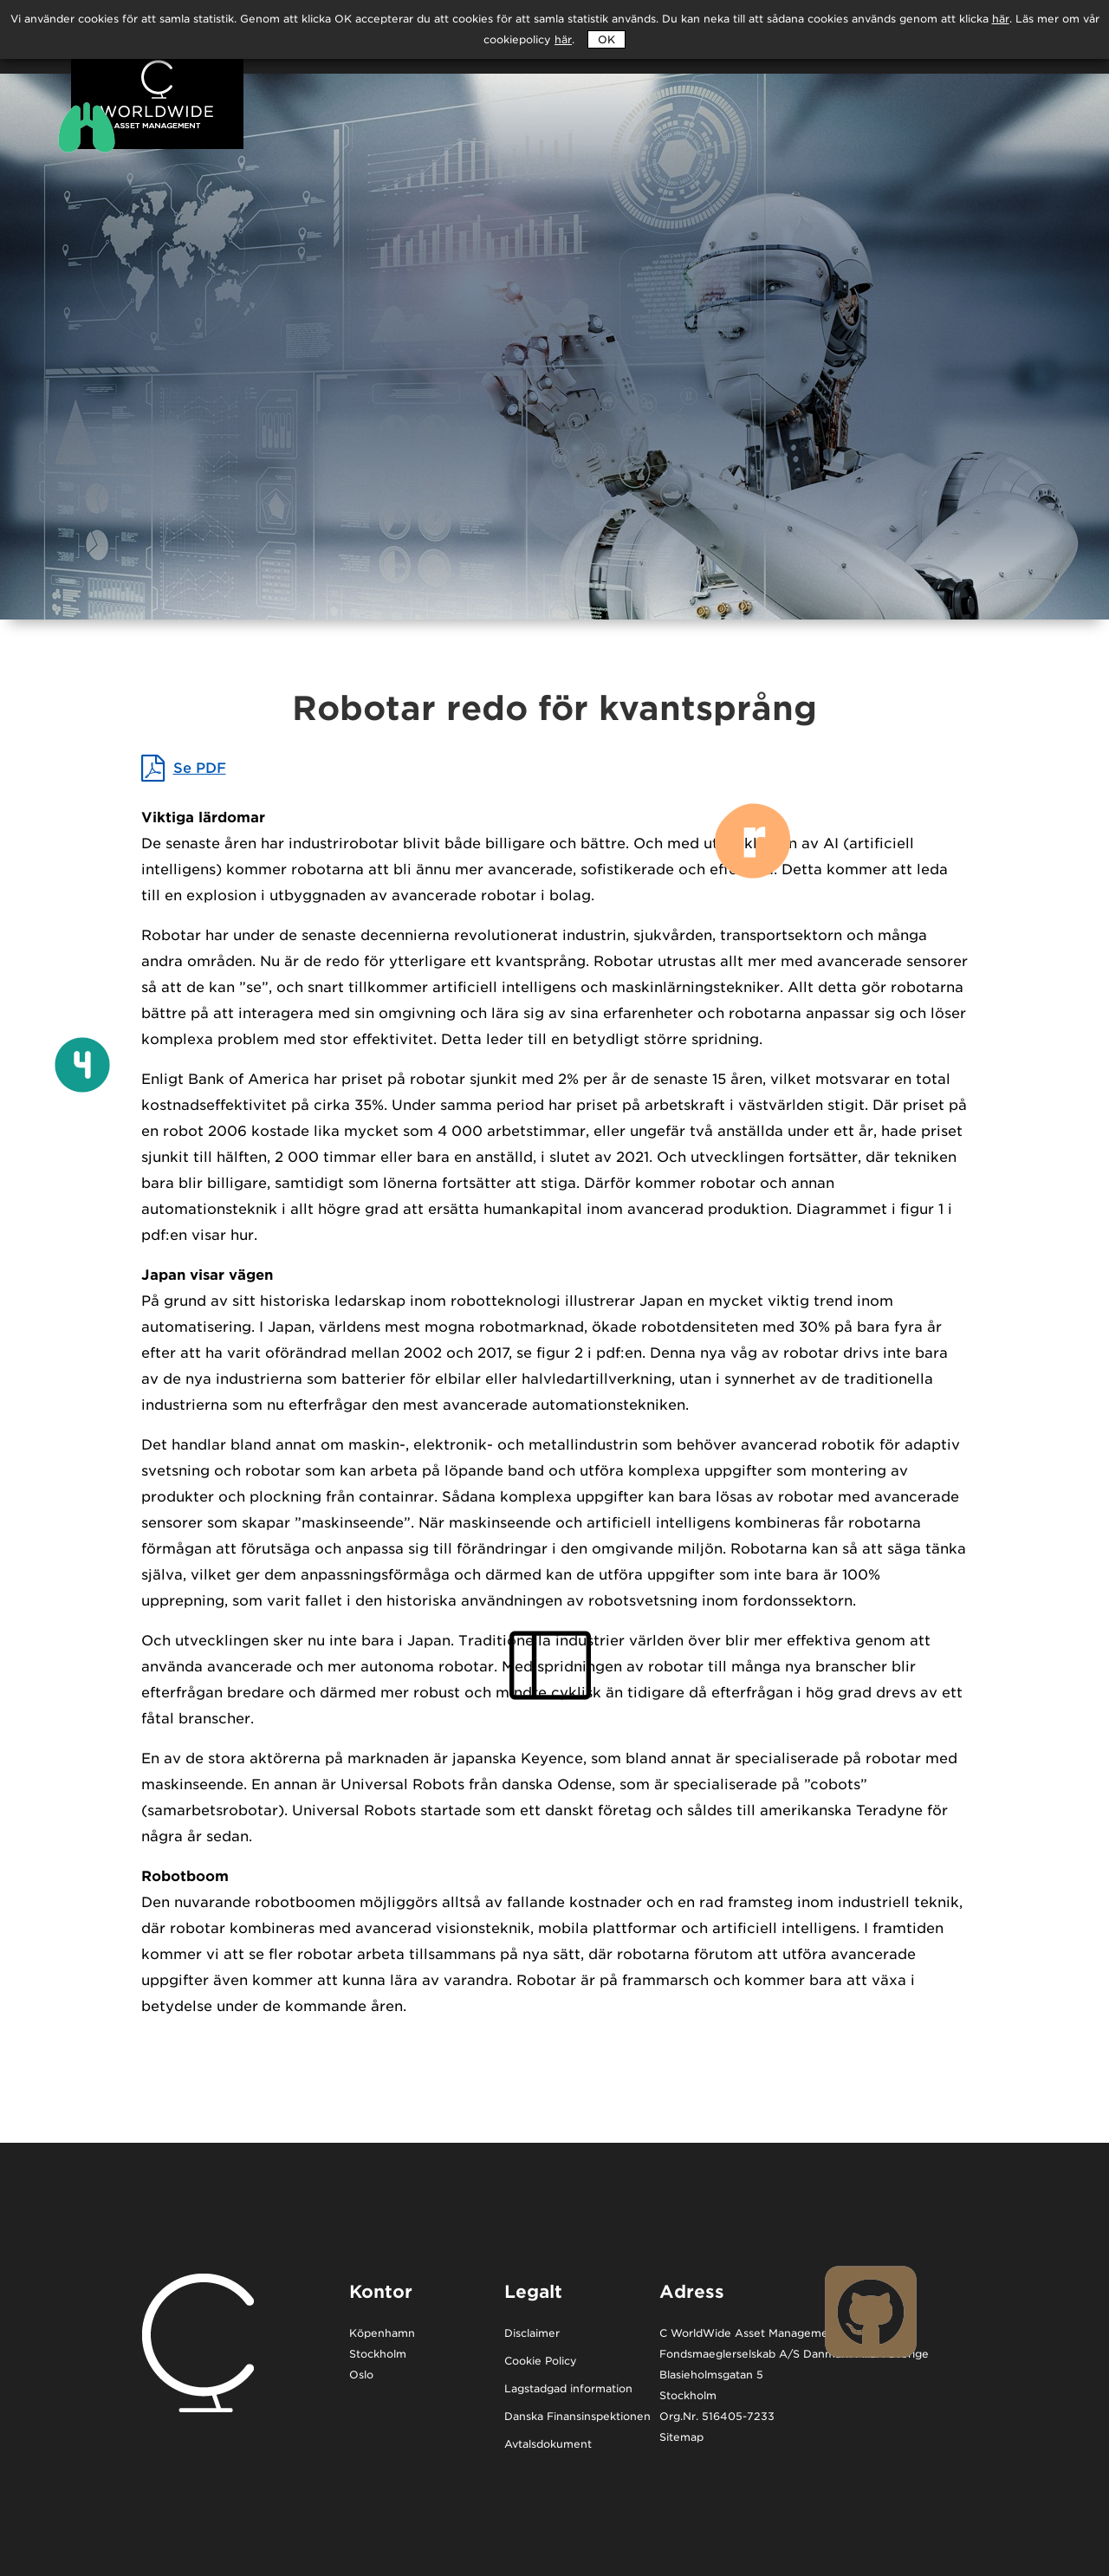 This screenshot has width=1109, height=2576. I want to click on view project on github, so click(871, 2312).